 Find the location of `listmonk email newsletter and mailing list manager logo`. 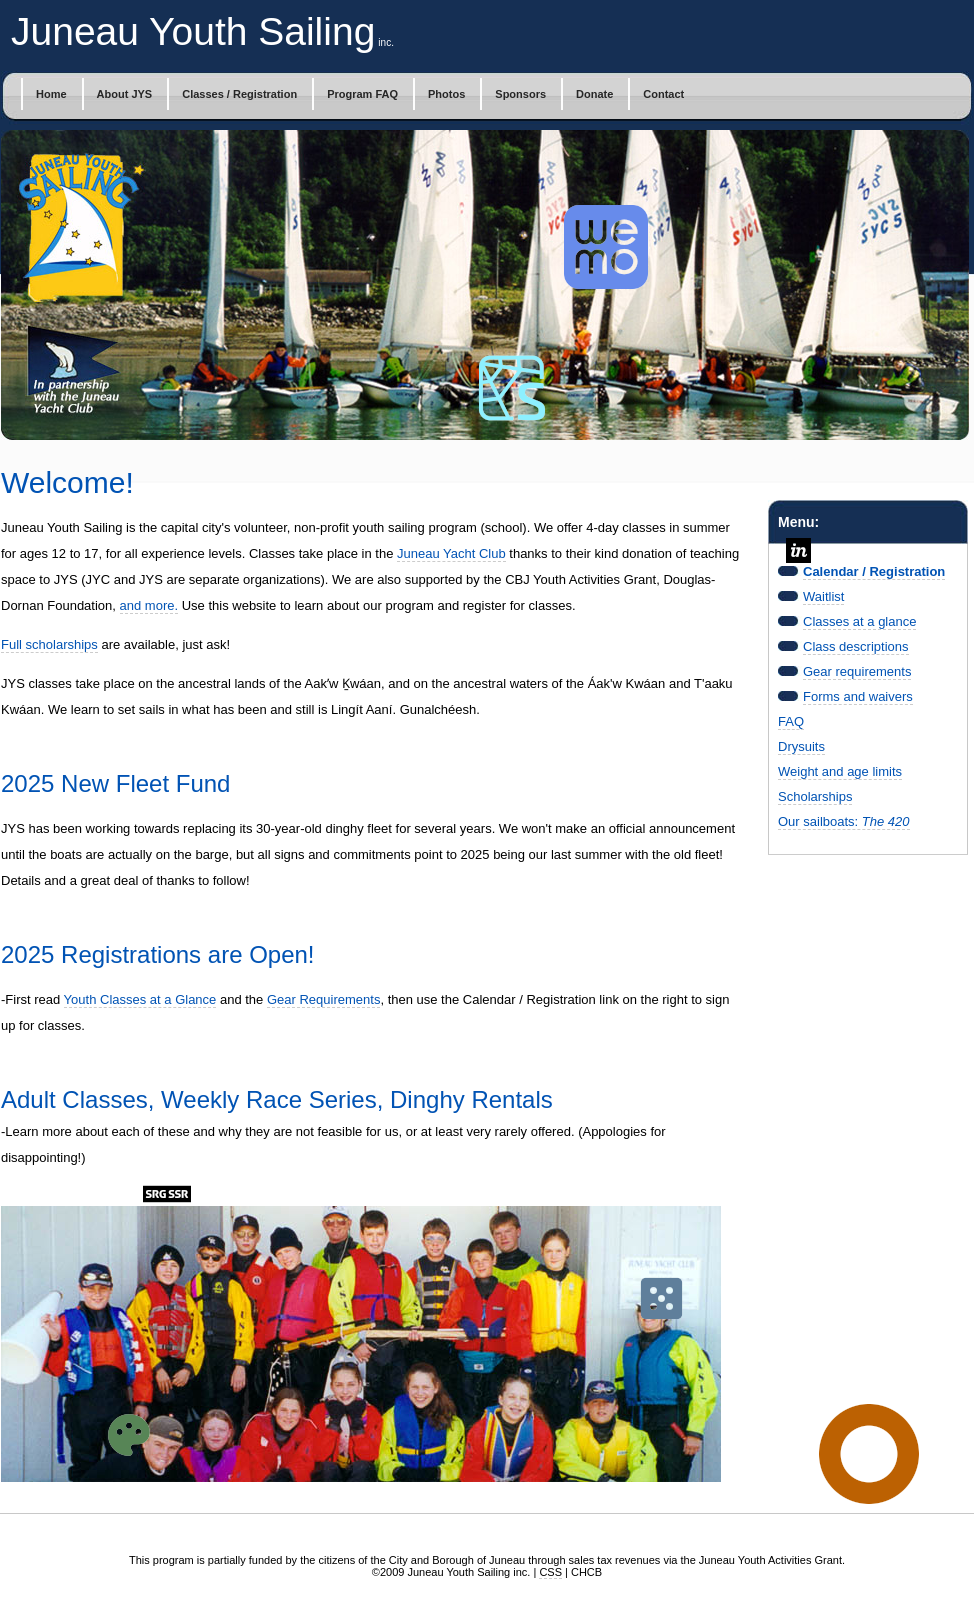

listmonk email newsletter and mailing list manager logo is located at coordinates (869, 1454).